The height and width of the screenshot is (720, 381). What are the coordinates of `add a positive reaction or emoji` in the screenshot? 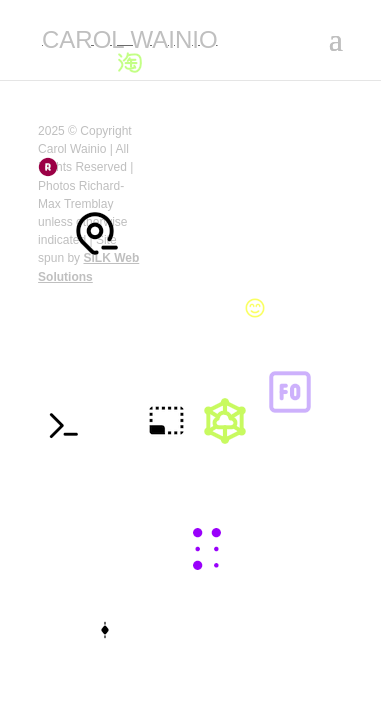 It's located at (255, 308).